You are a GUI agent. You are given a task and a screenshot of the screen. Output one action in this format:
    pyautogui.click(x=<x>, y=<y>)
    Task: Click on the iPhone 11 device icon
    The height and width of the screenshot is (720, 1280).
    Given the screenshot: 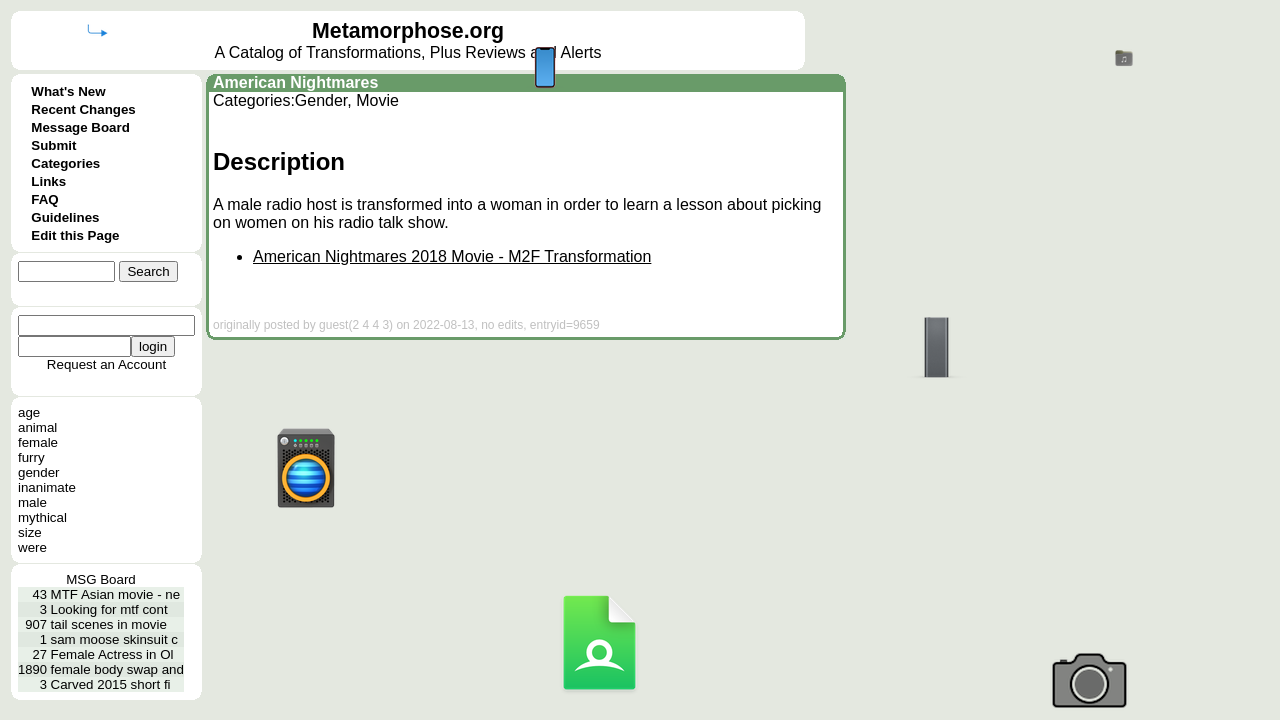 What is the action you would take?
    pyautogui.click(x=545, y=68)
    